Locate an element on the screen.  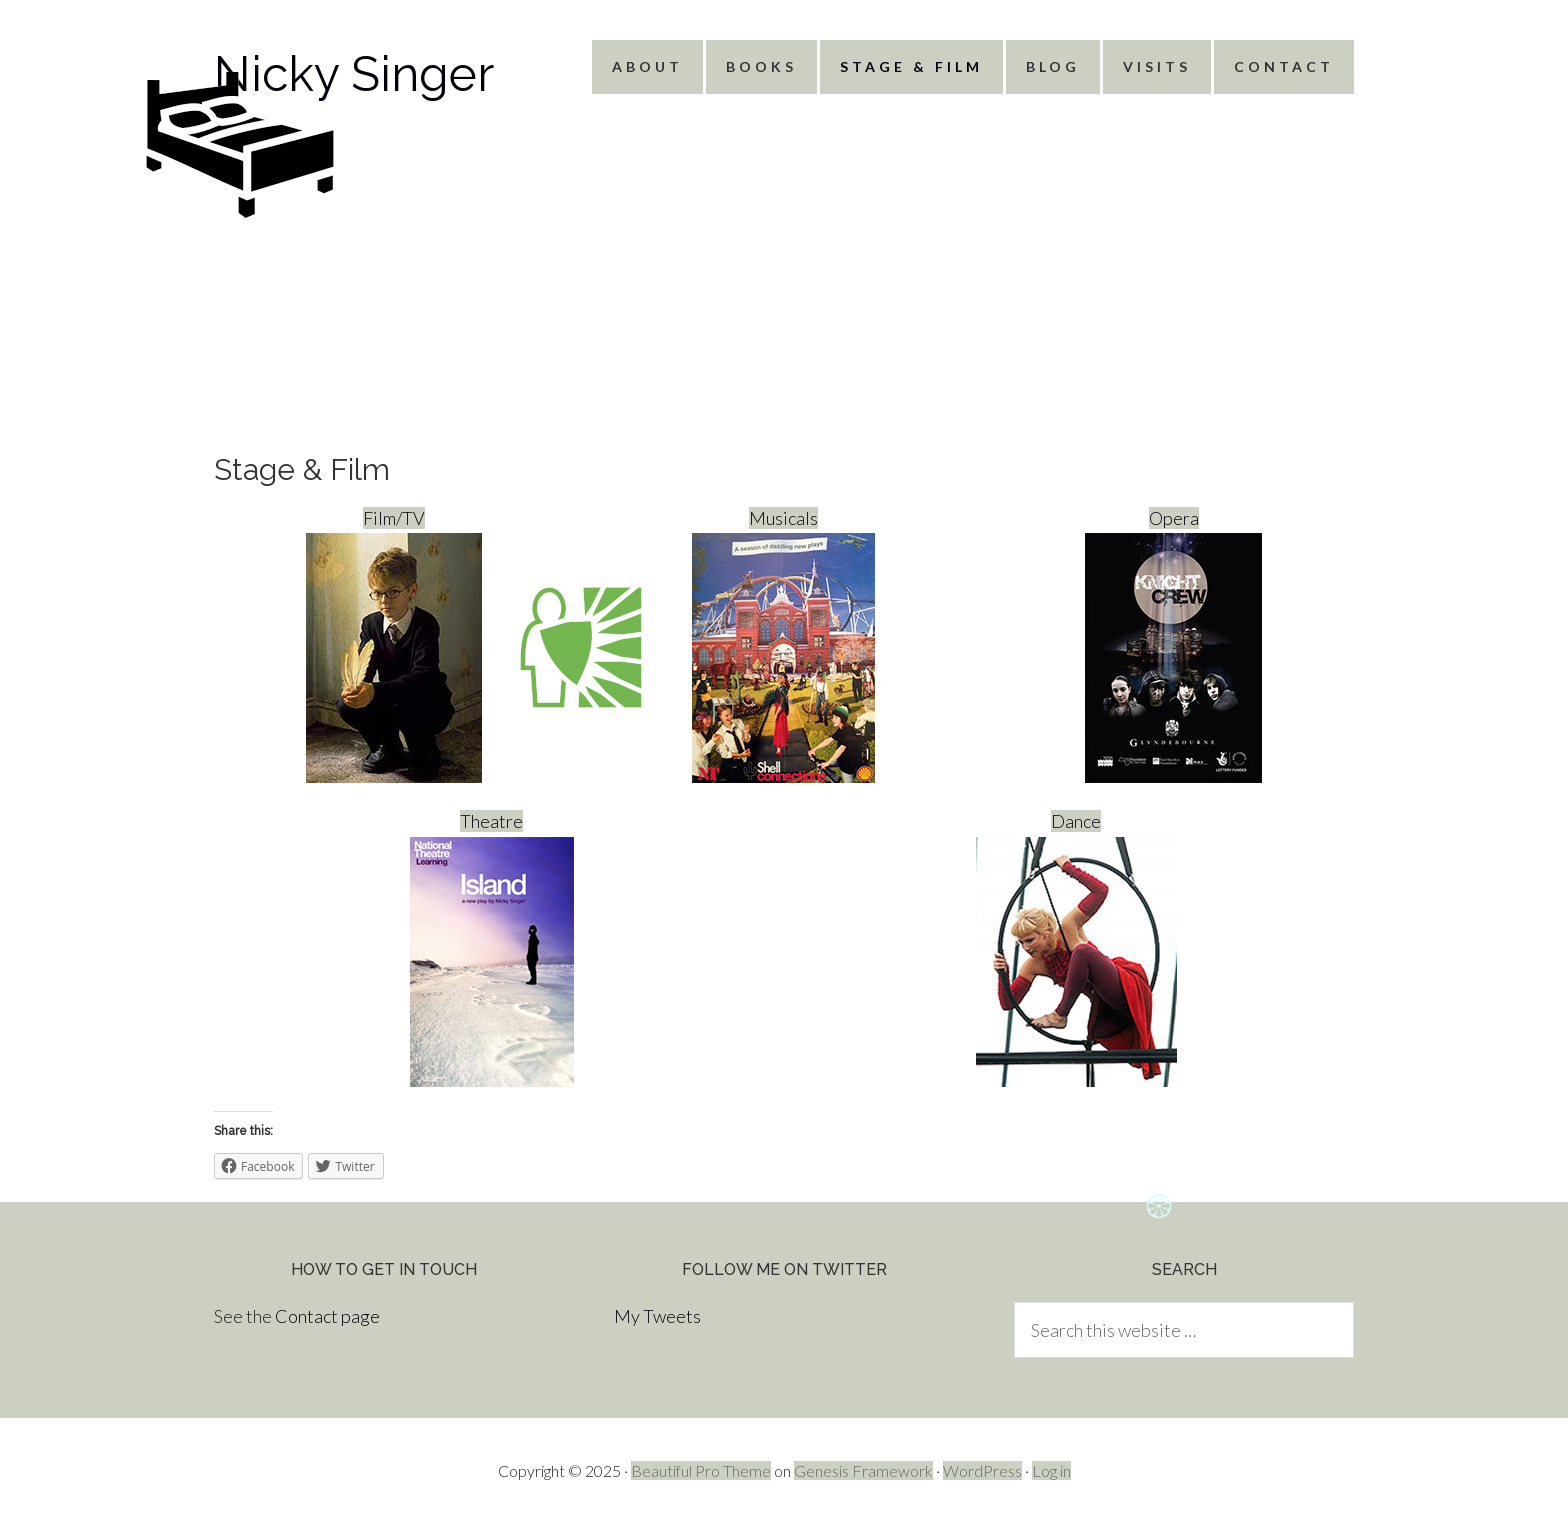
citrus fruit category in a food or grocery app is located at coordinates (1159, 1206).